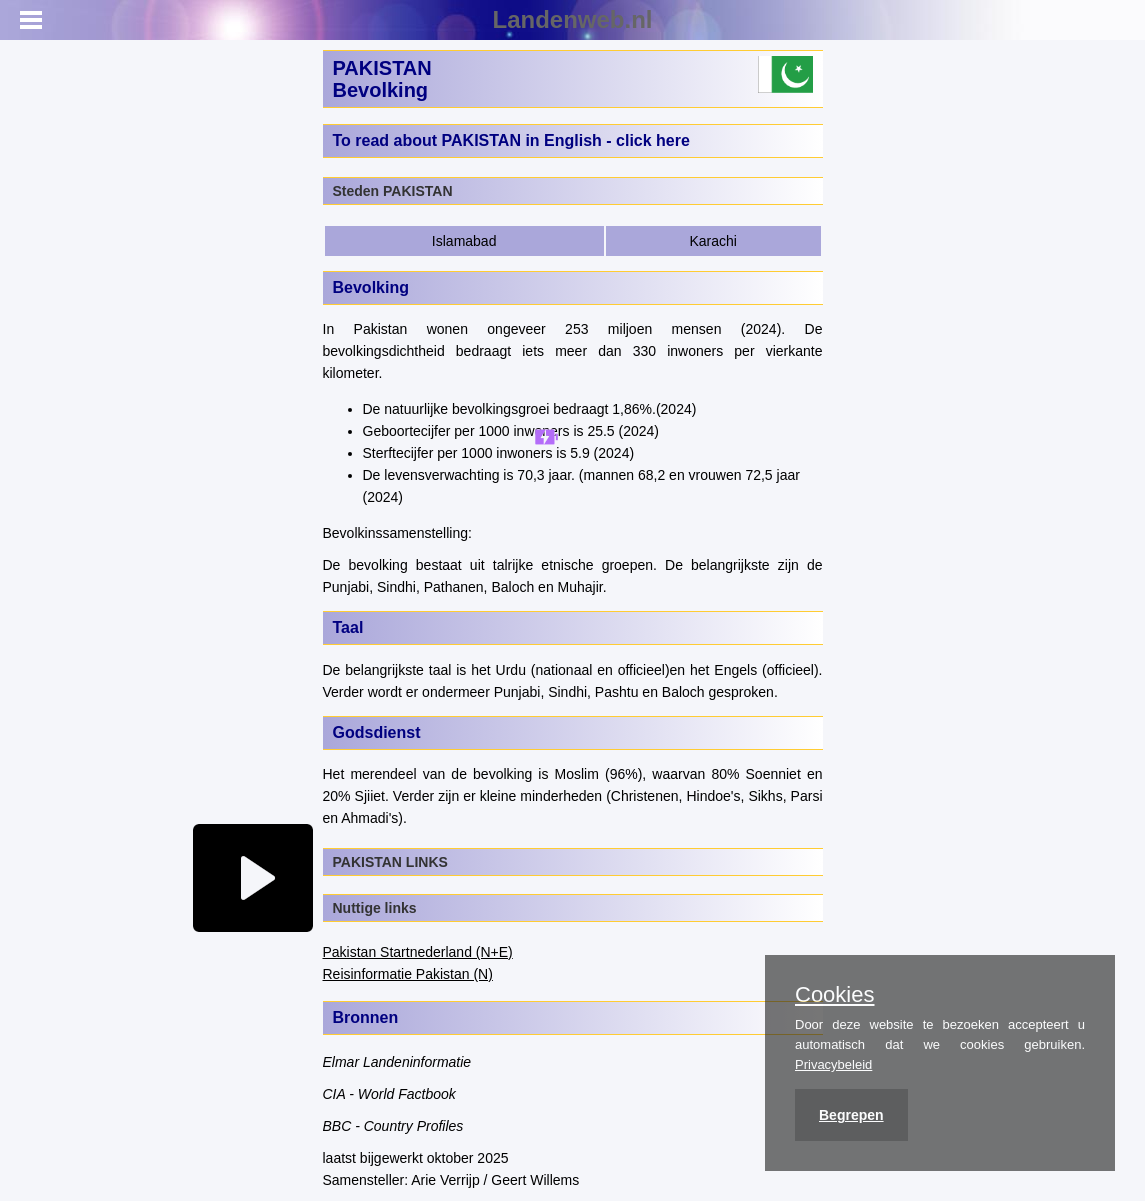 This screenshot has width=1145, height=1201. I want to click on play a video or movie, so click(253, 878).